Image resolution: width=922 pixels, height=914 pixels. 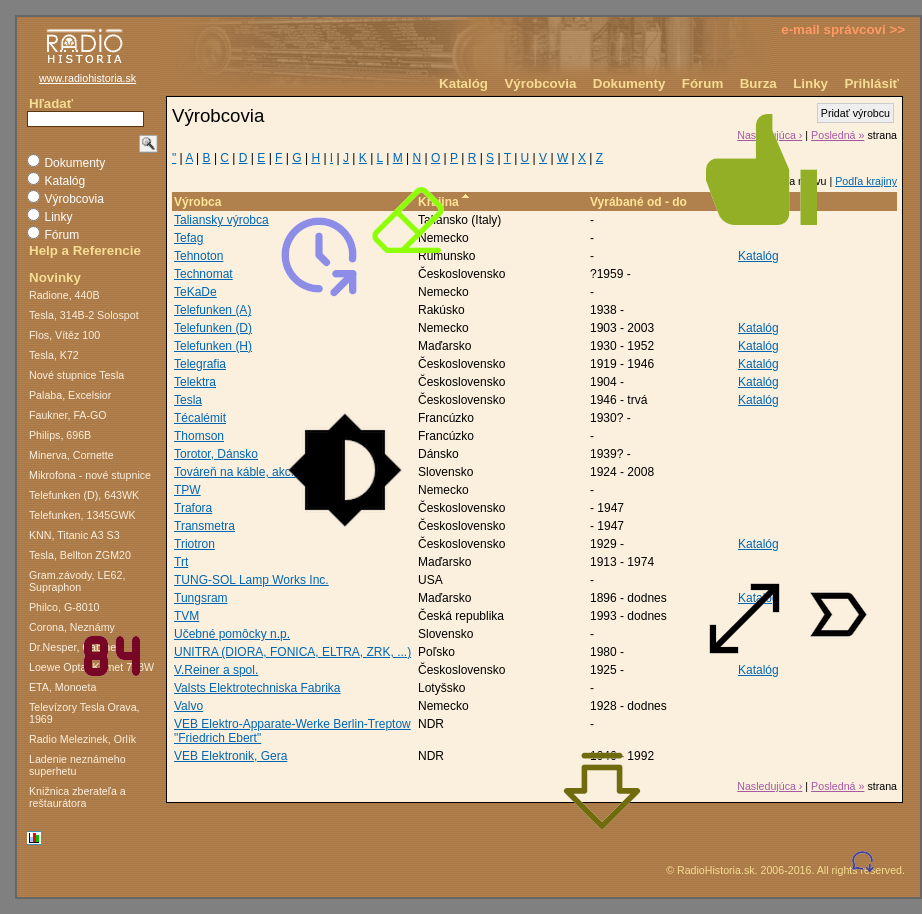 I want to click on erase or clear content, so click(x=408, y=220).